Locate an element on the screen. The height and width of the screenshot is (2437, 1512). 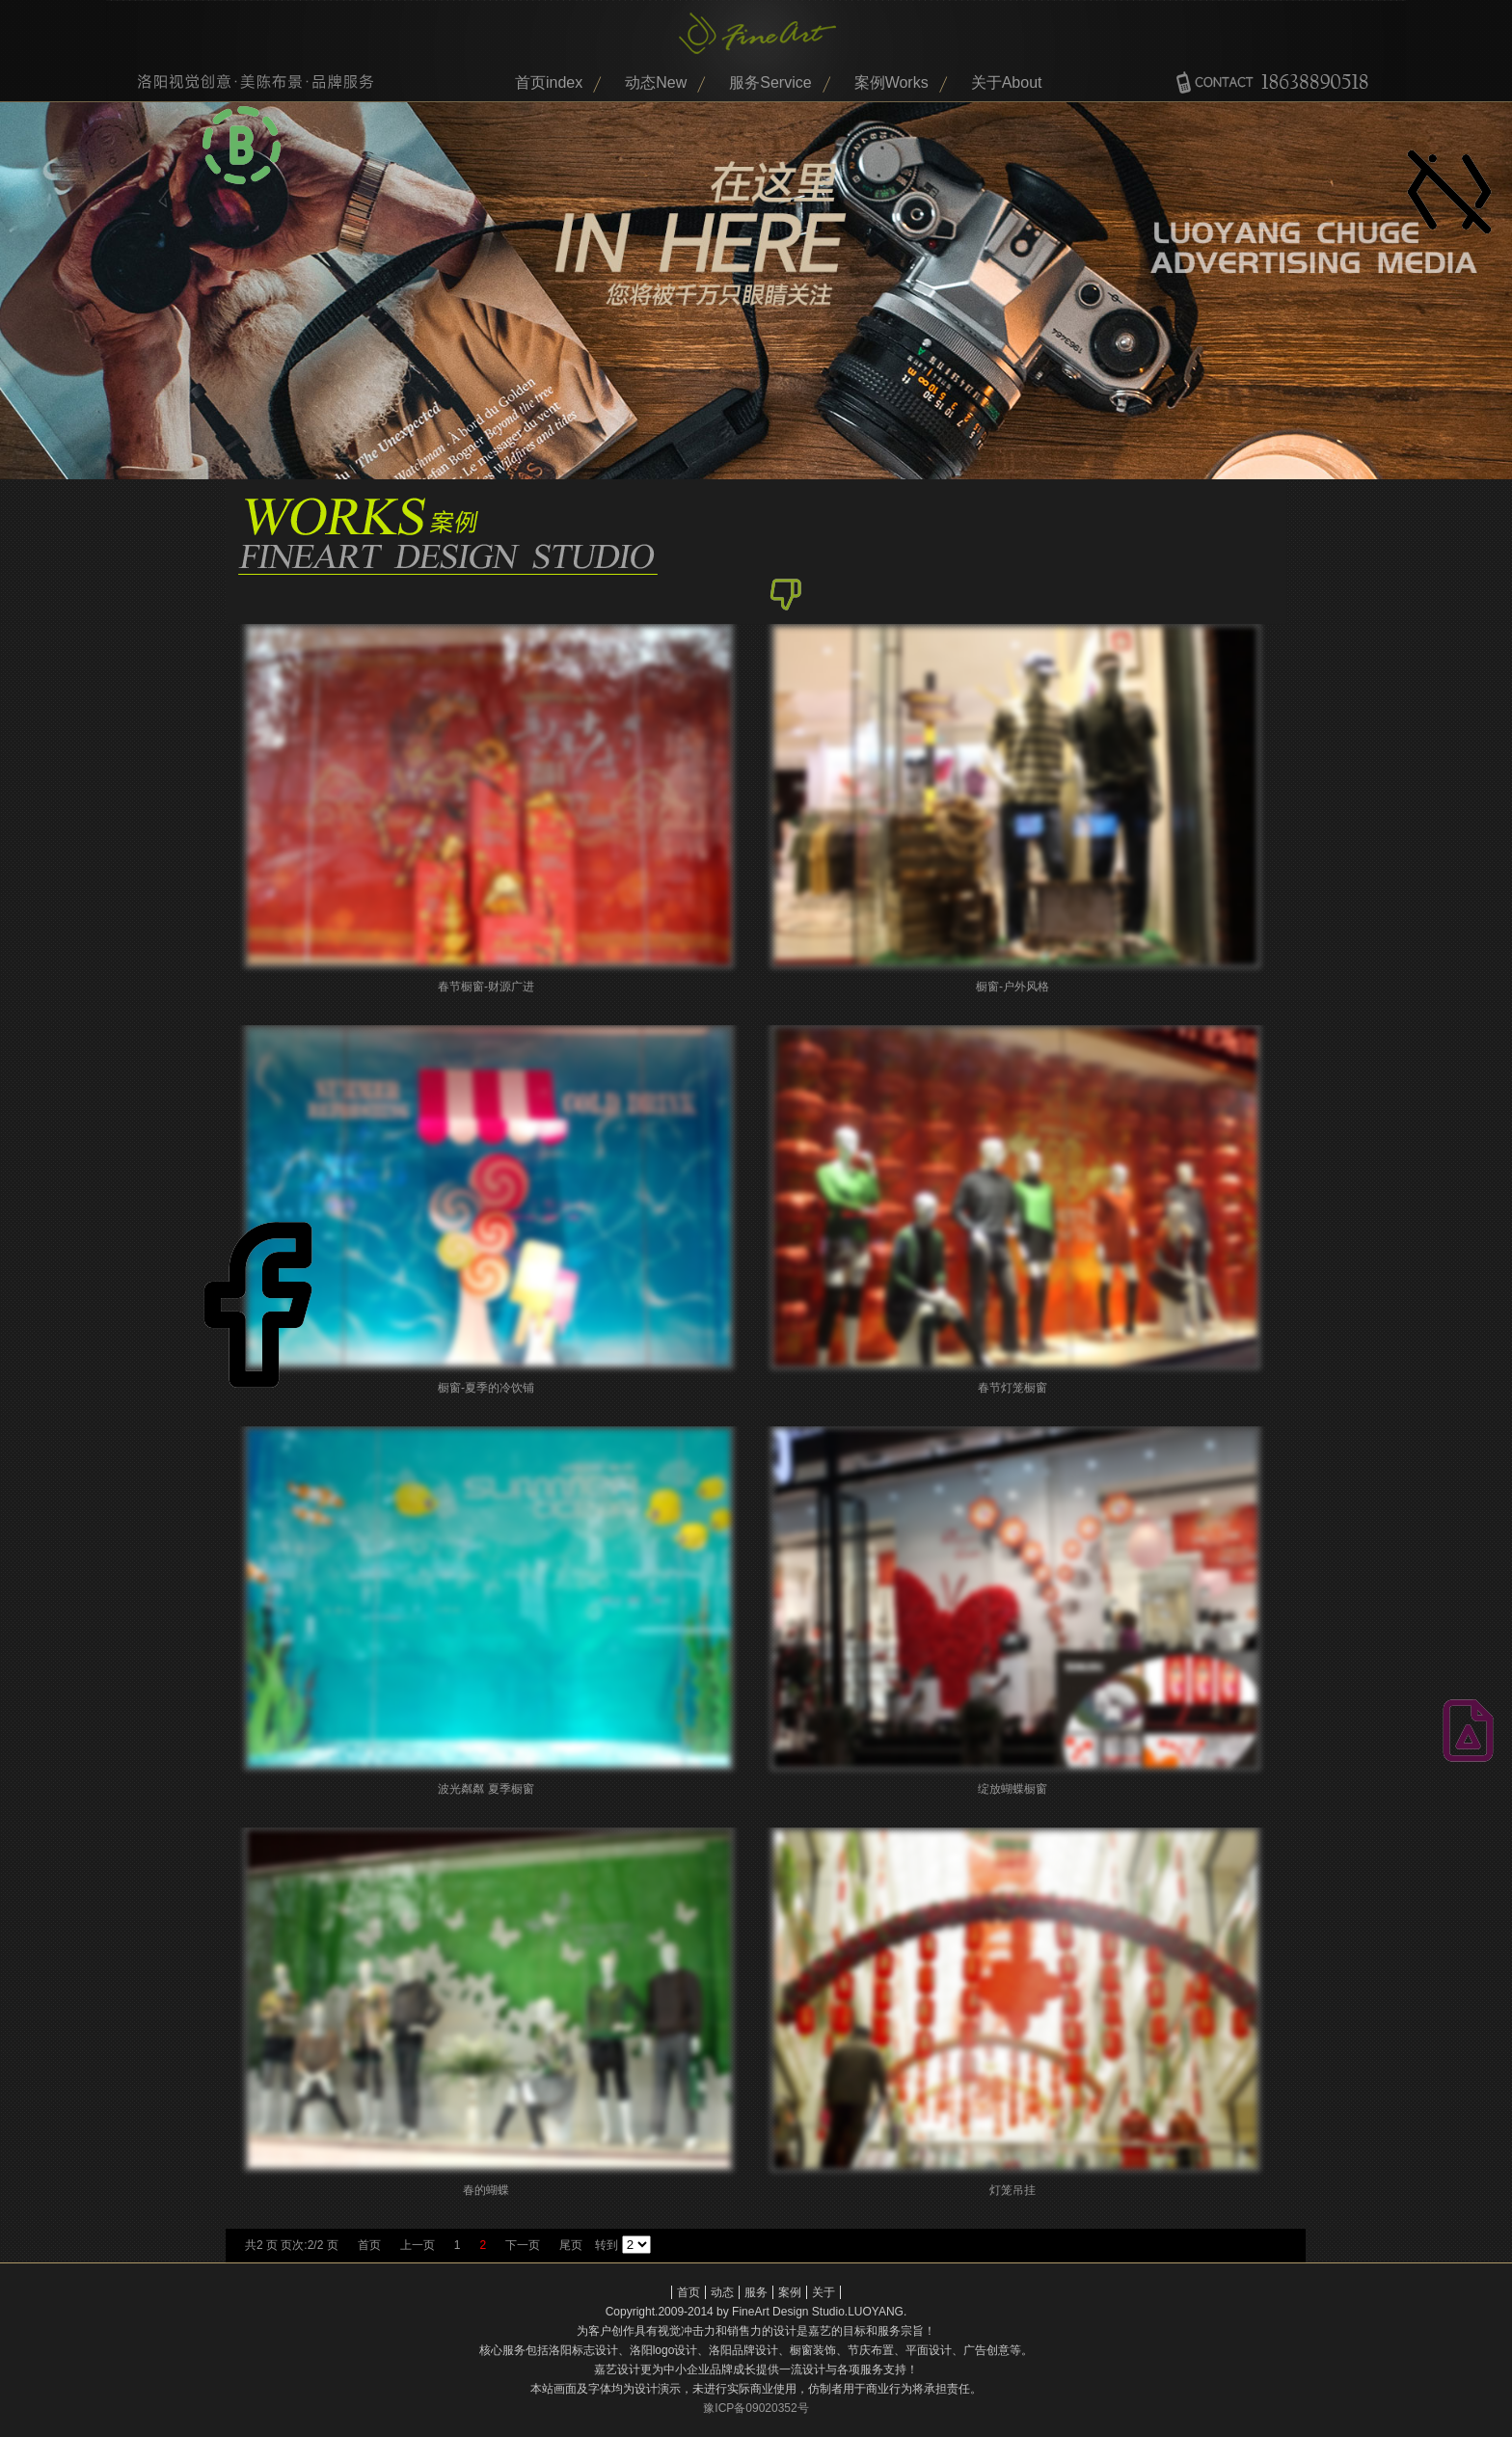
disable code or markup view is located at coordinates (1449, 192).